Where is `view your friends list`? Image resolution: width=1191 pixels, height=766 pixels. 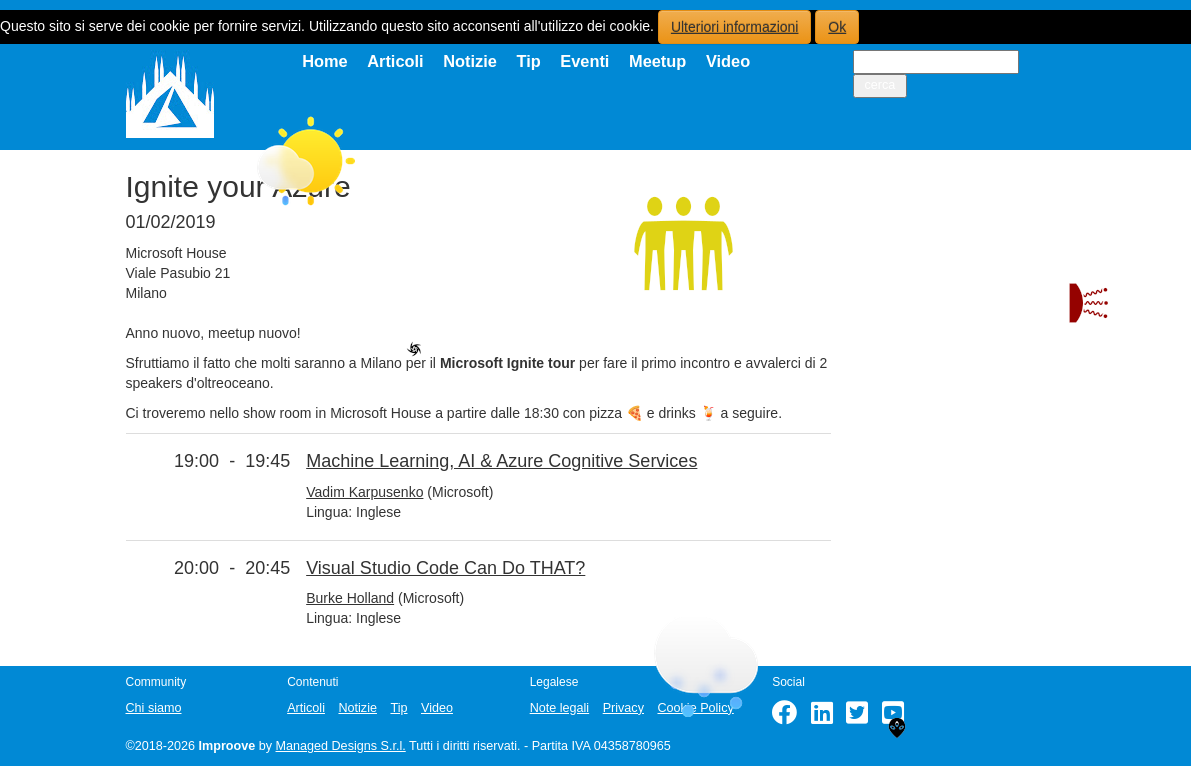 view your friends list is located at coordinates (683, 243).